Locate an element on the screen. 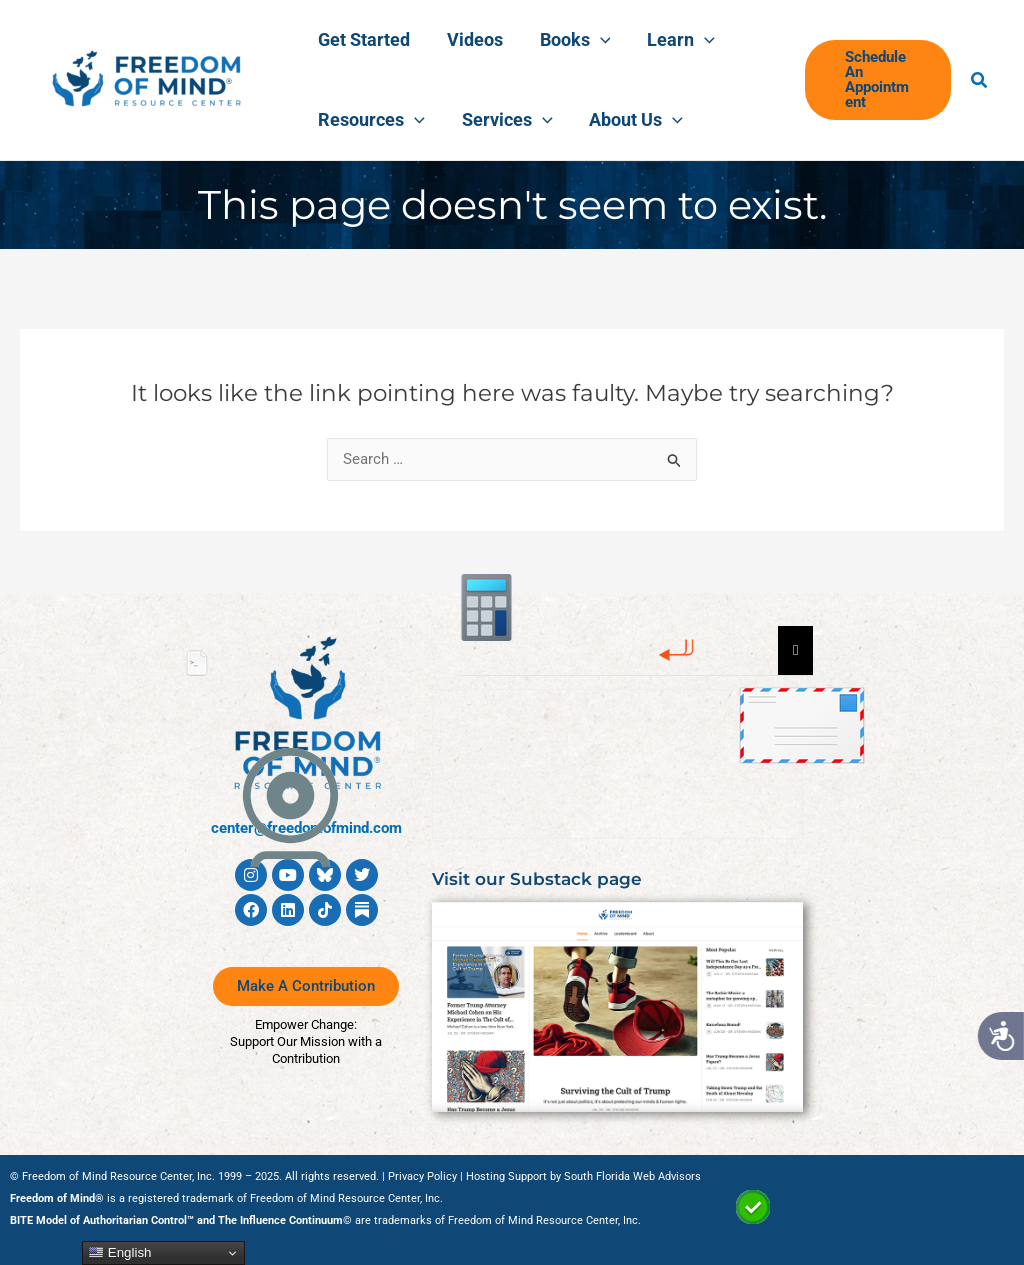 The image size is (1024, 1265). open the calculator app is located at coordinates (486, 607).